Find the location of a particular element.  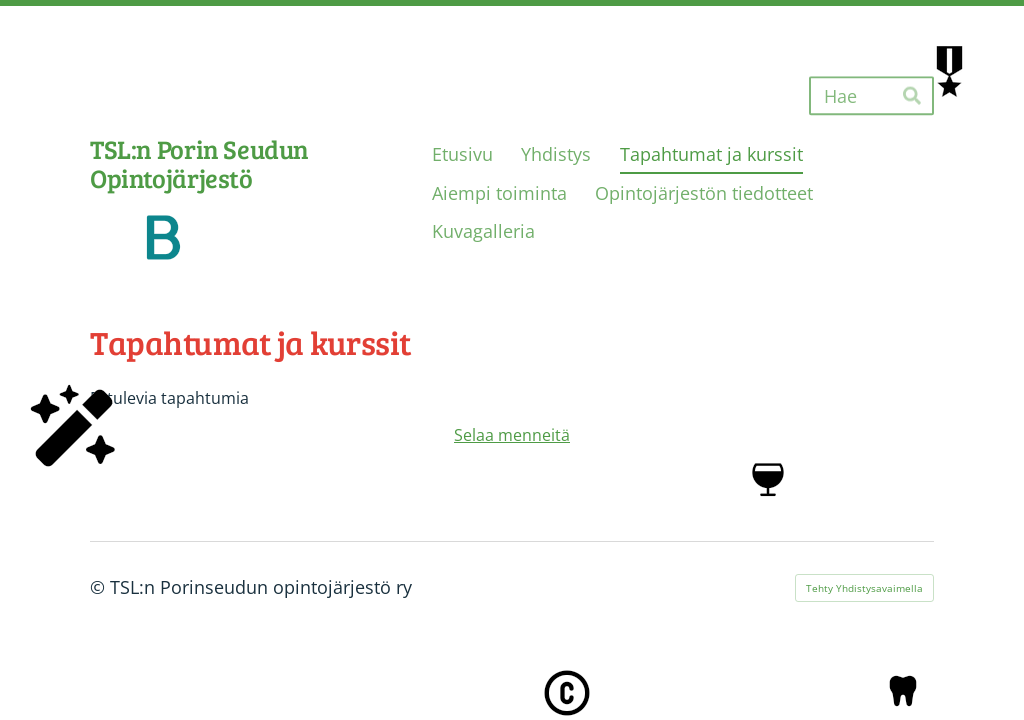

indicates copyright or copyrighted content is located at coordinates (567, 693).